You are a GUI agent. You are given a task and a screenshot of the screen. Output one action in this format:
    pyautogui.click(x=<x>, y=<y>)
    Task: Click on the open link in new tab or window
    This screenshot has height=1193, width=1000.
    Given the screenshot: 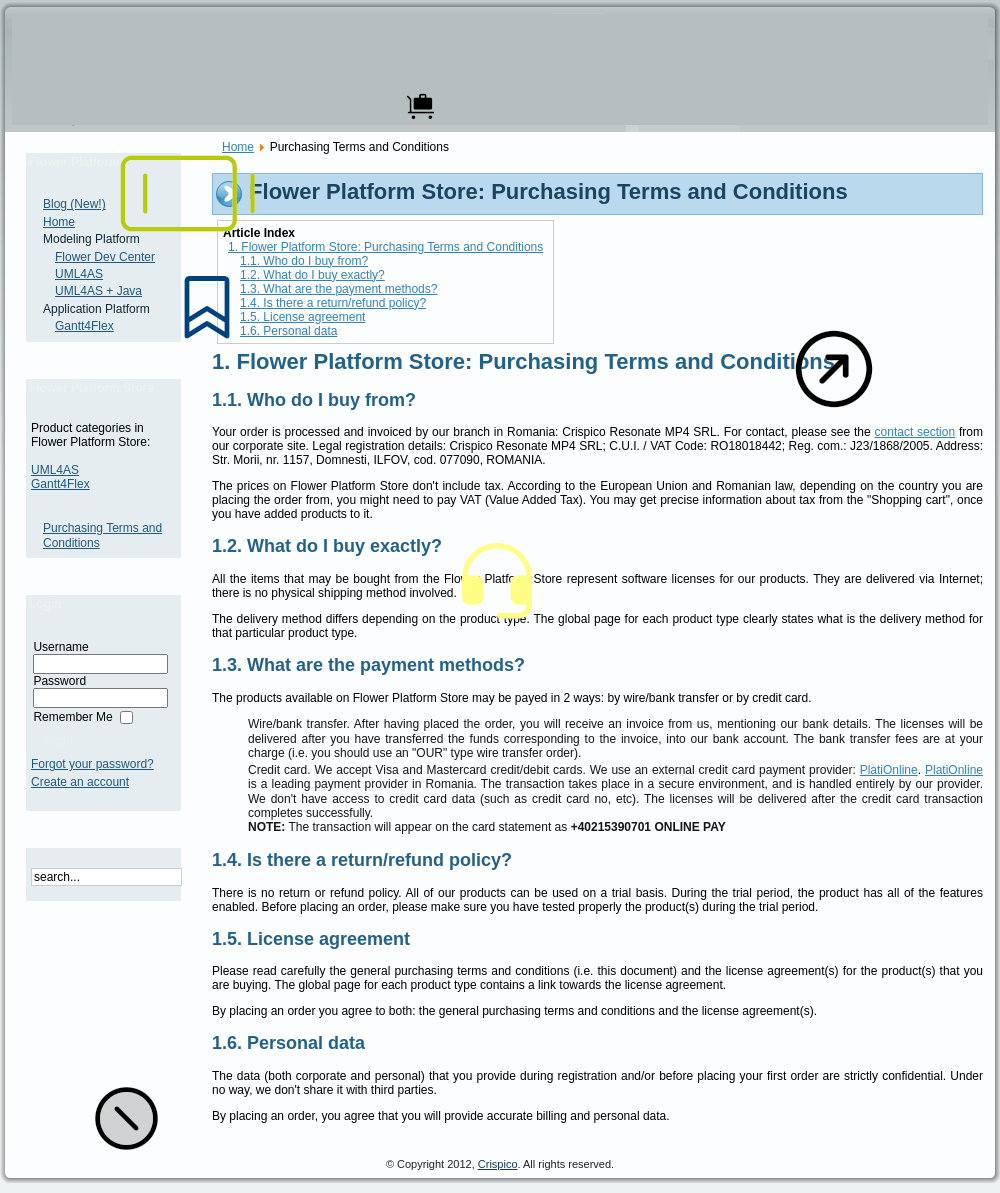 What is the action you would take?
    pyautogui.click(x=834, y=369)
    